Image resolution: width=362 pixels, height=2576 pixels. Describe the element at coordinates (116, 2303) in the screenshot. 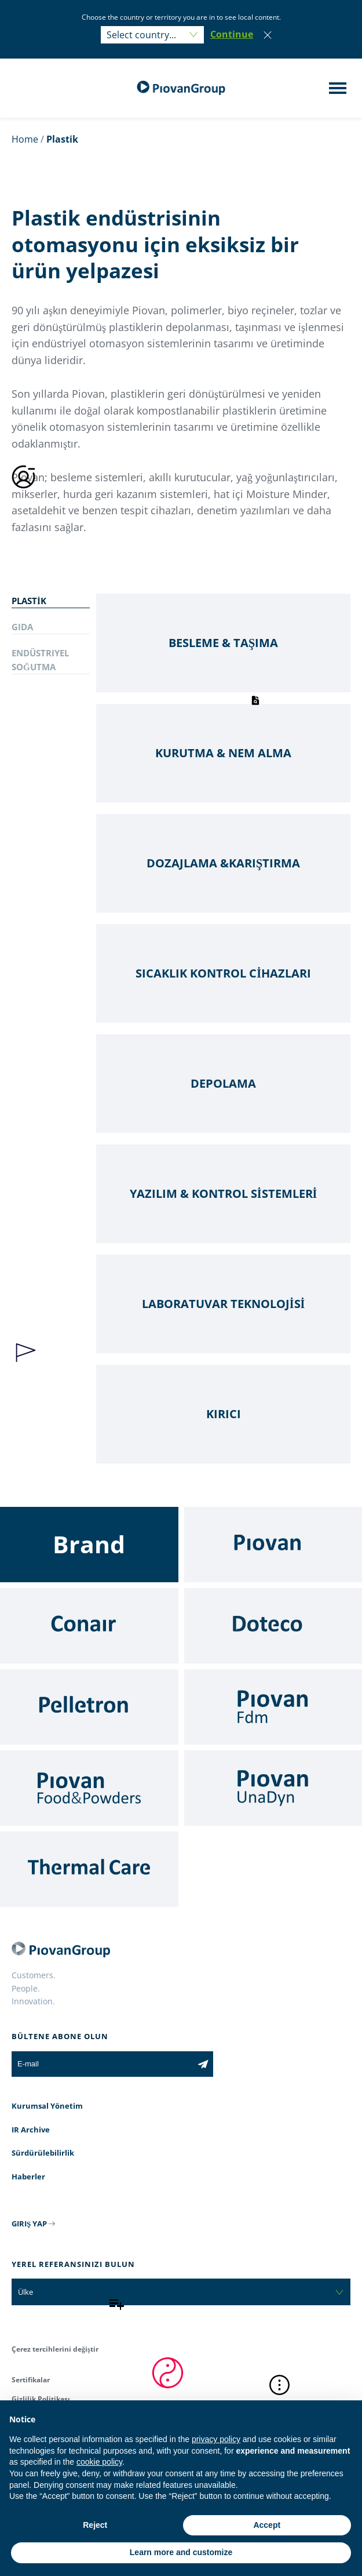

I see `add a new item to your playlist` at that location.